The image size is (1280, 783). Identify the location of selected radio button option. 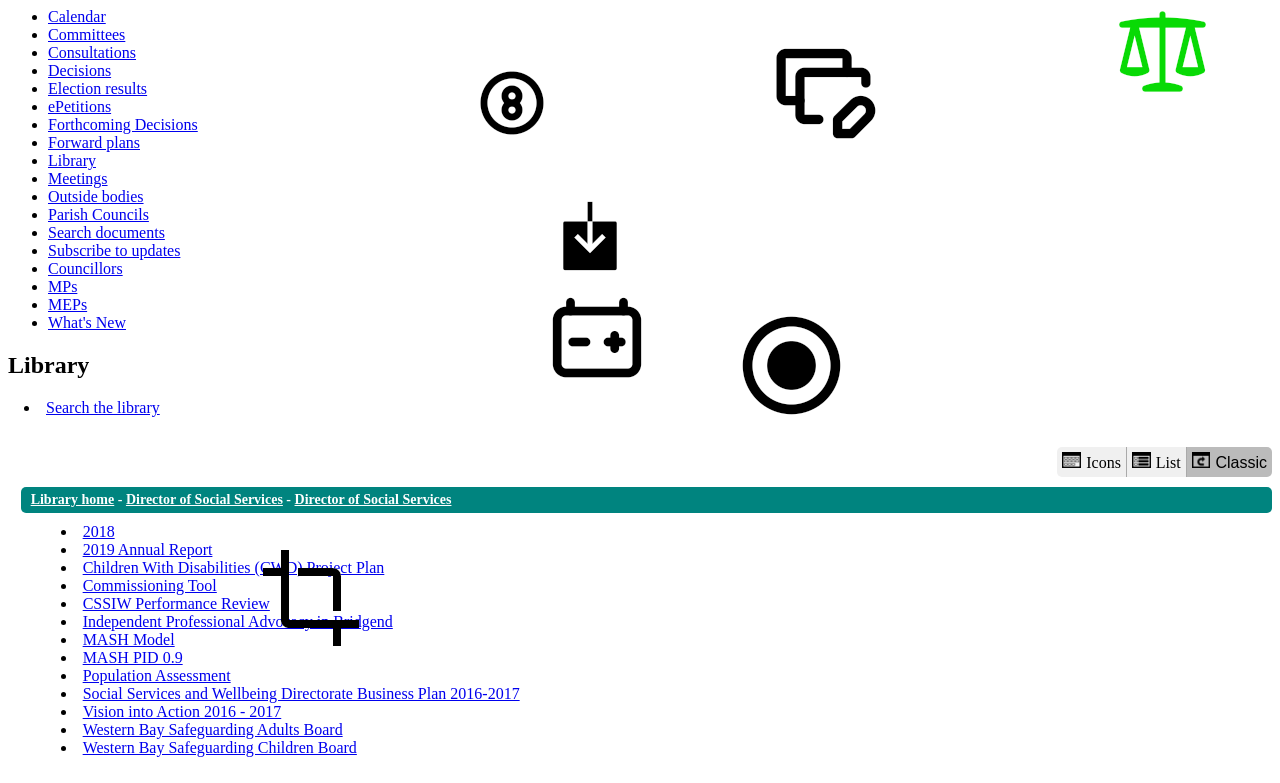
(791, 365).